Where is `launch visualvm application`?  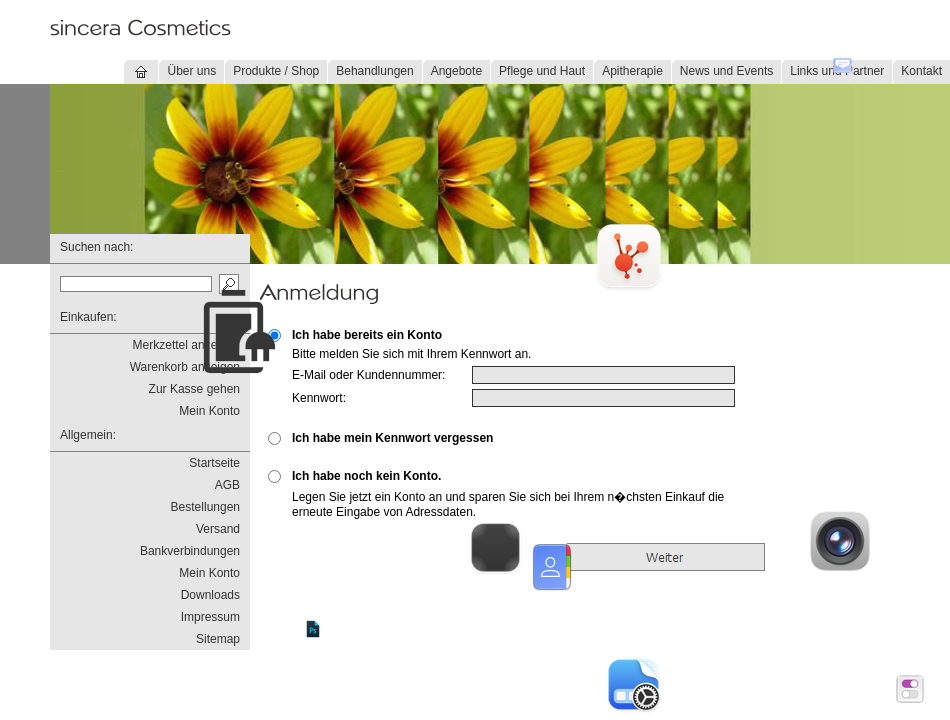
launch visualvm application is located at coordinates (629, 256).